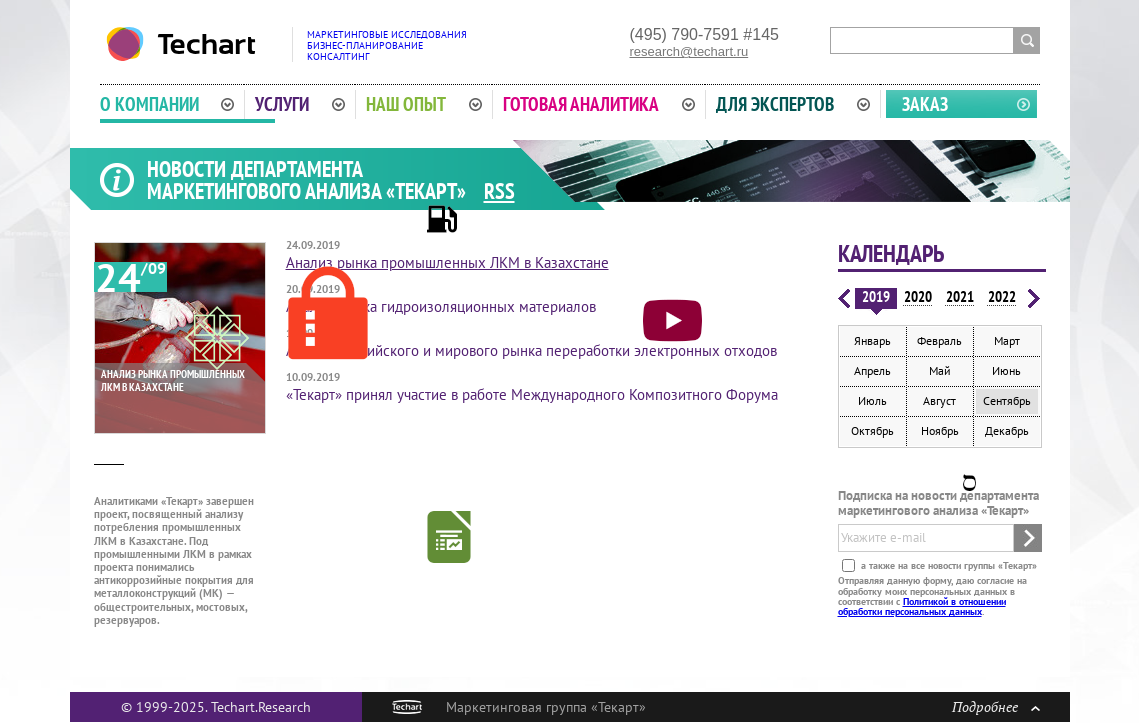 This screenshot has width=1139, height=723. Describe the element at coordinates (969, 482) in the screenshot. I see `open the Sefaria app` at that location.